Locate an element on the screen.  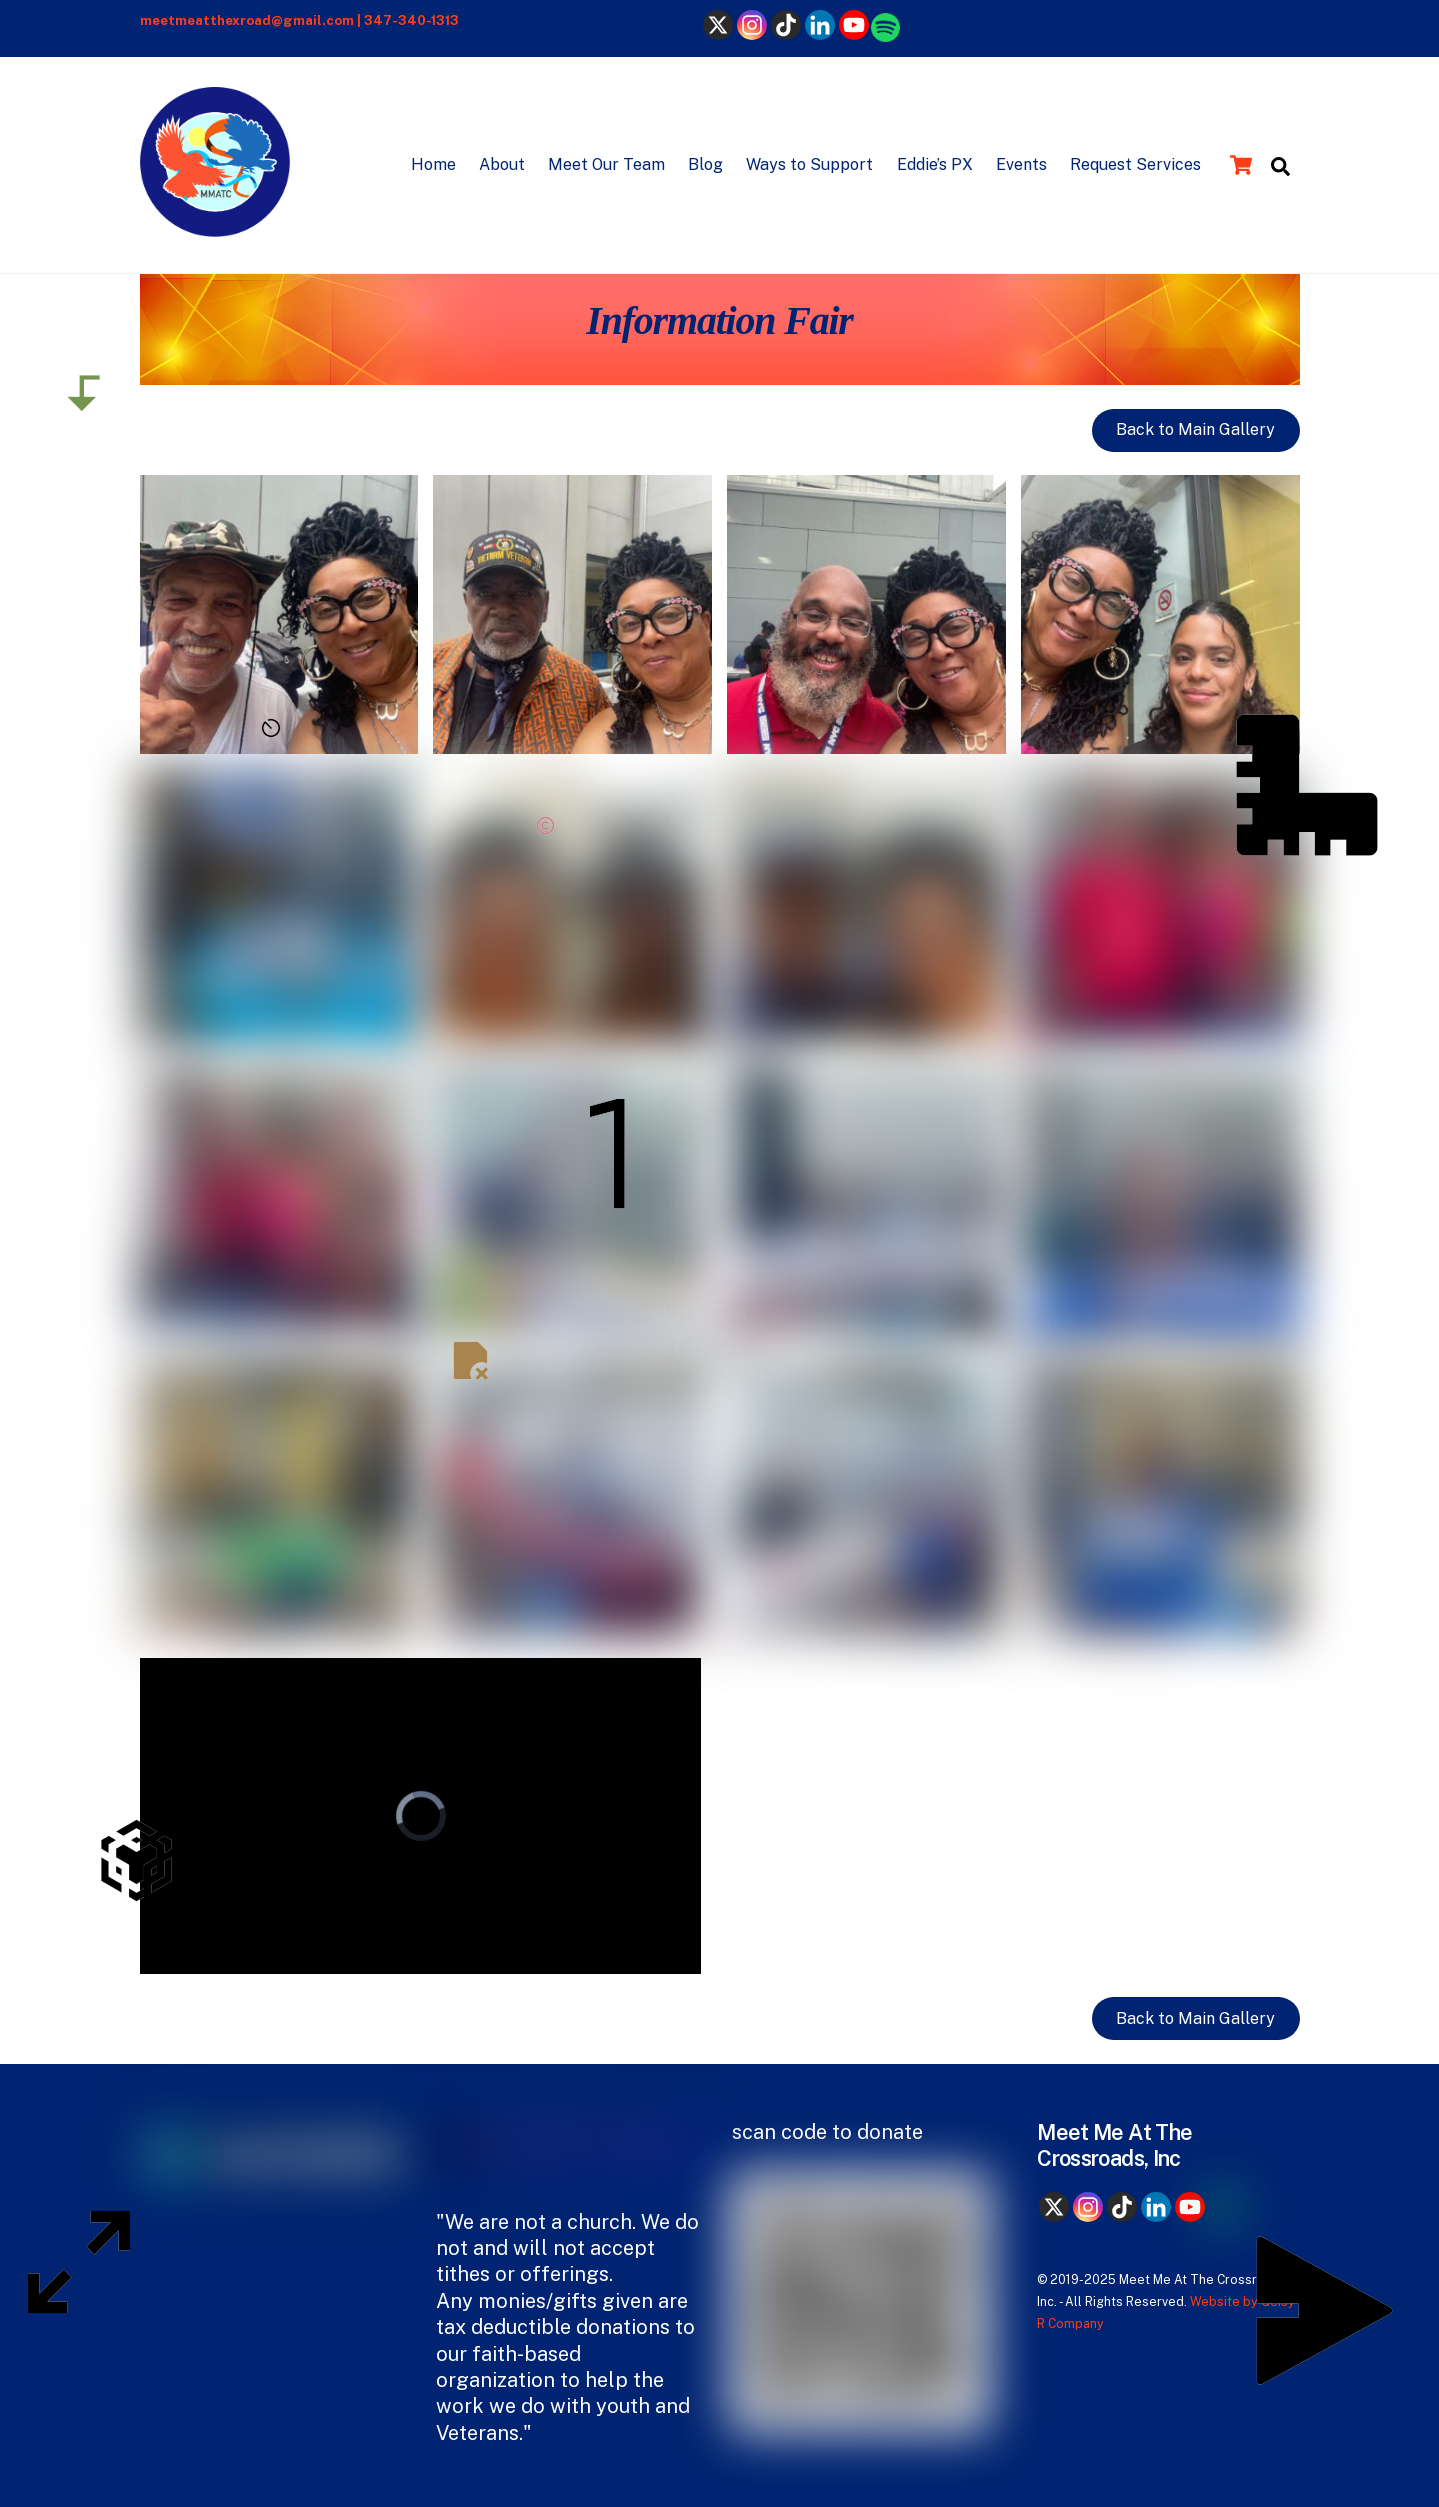
expand content to full screen is located at coordinates (79, 2262).